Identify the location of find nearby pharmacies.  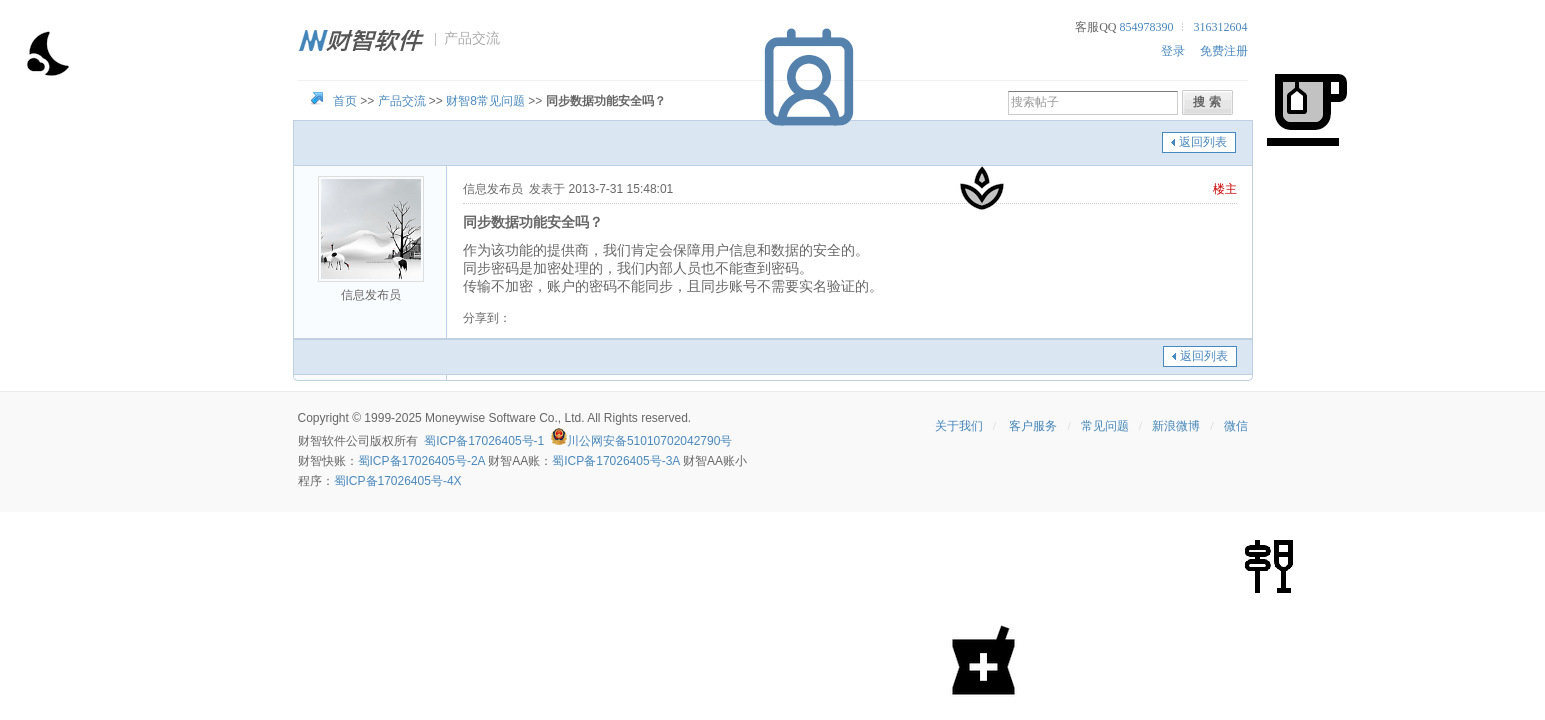
(983, 663).